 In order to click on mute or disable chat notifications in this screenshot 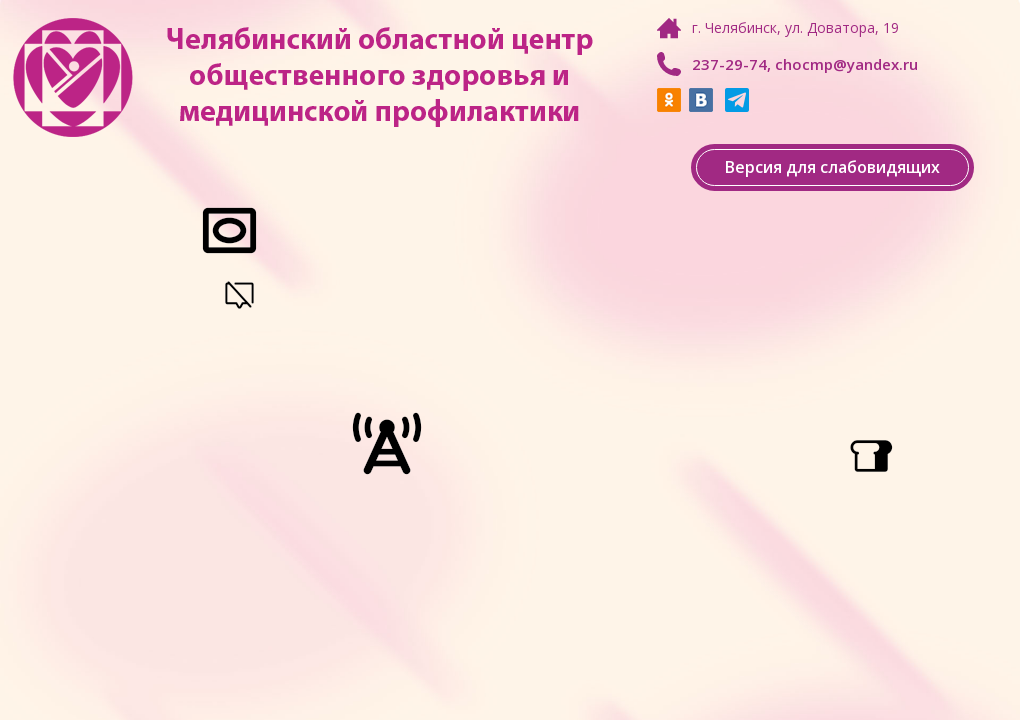, I will do `click(239, 294)`.